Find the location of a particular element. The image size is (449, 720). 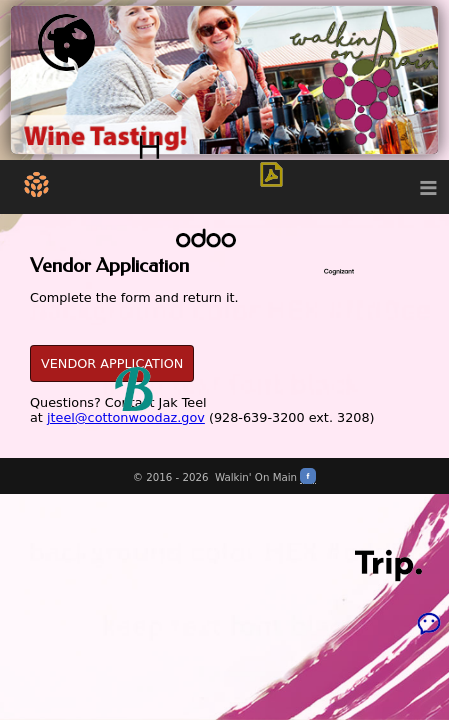

insert a heading in the document is located at coordinates (149, 146).